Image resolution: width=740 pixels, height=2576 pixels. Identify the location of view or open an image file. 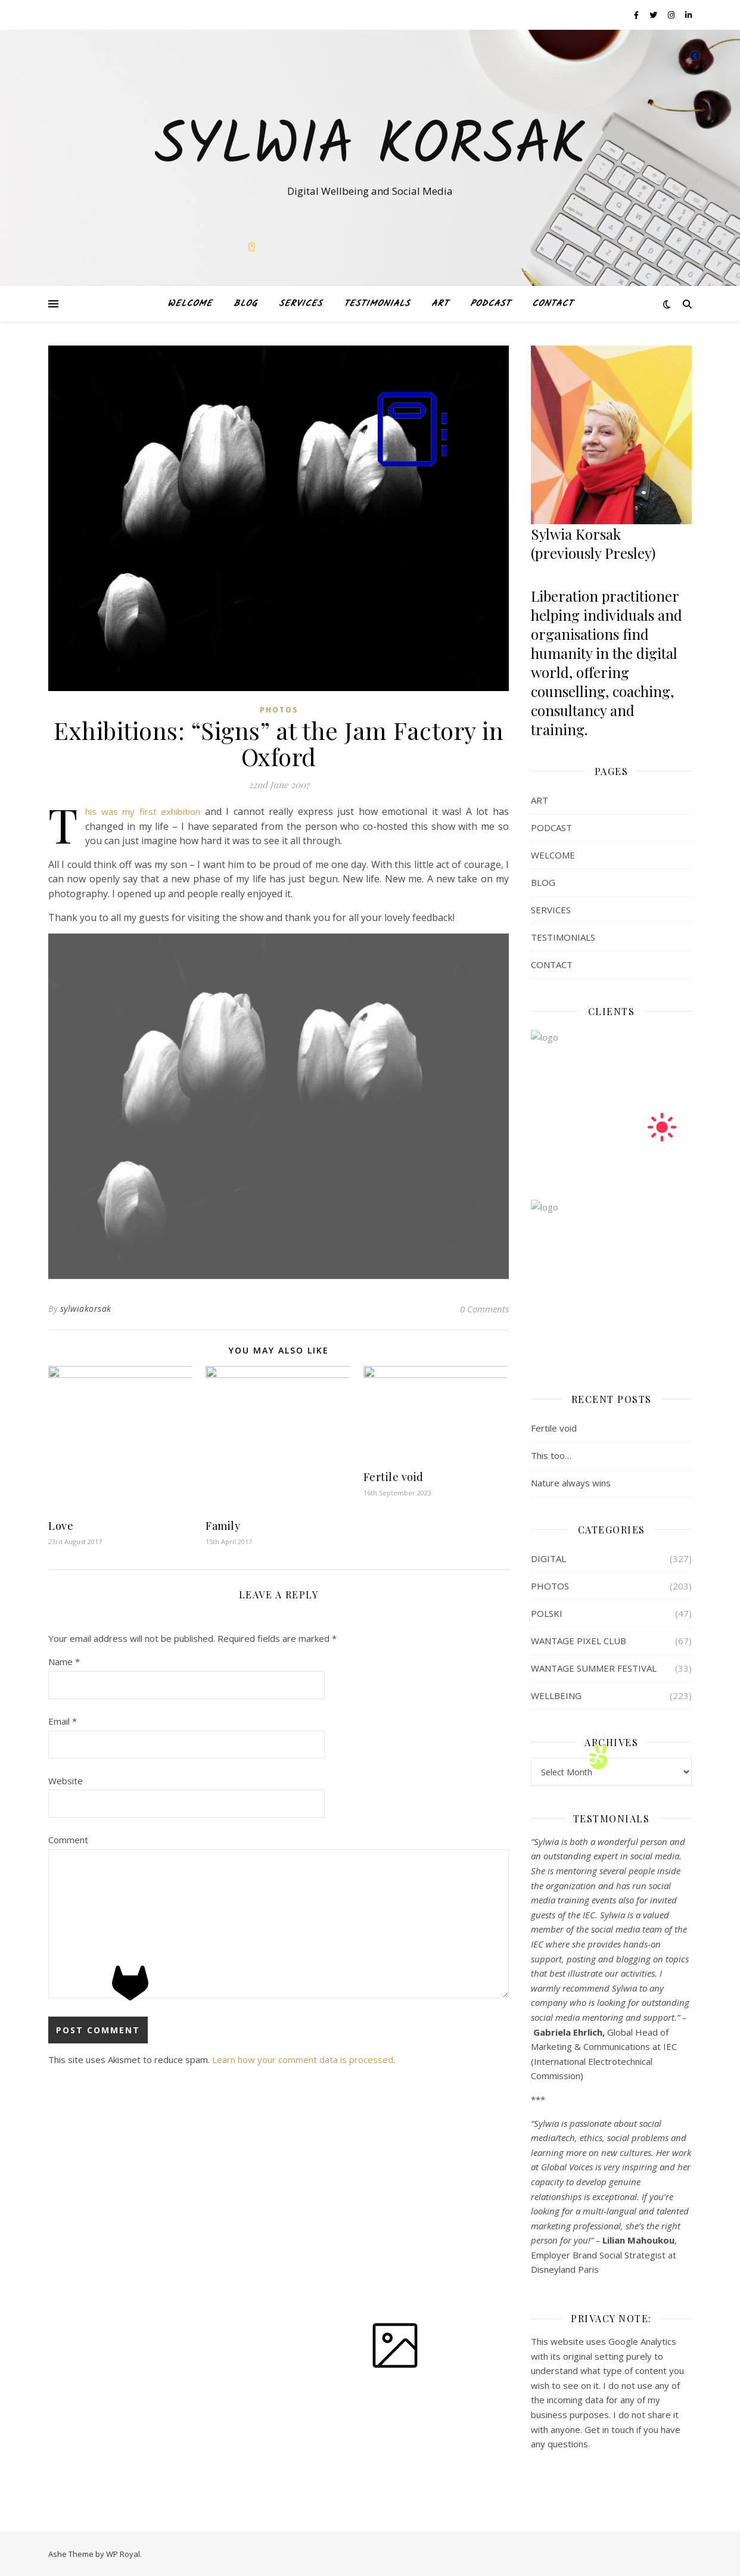
(395, 2345).